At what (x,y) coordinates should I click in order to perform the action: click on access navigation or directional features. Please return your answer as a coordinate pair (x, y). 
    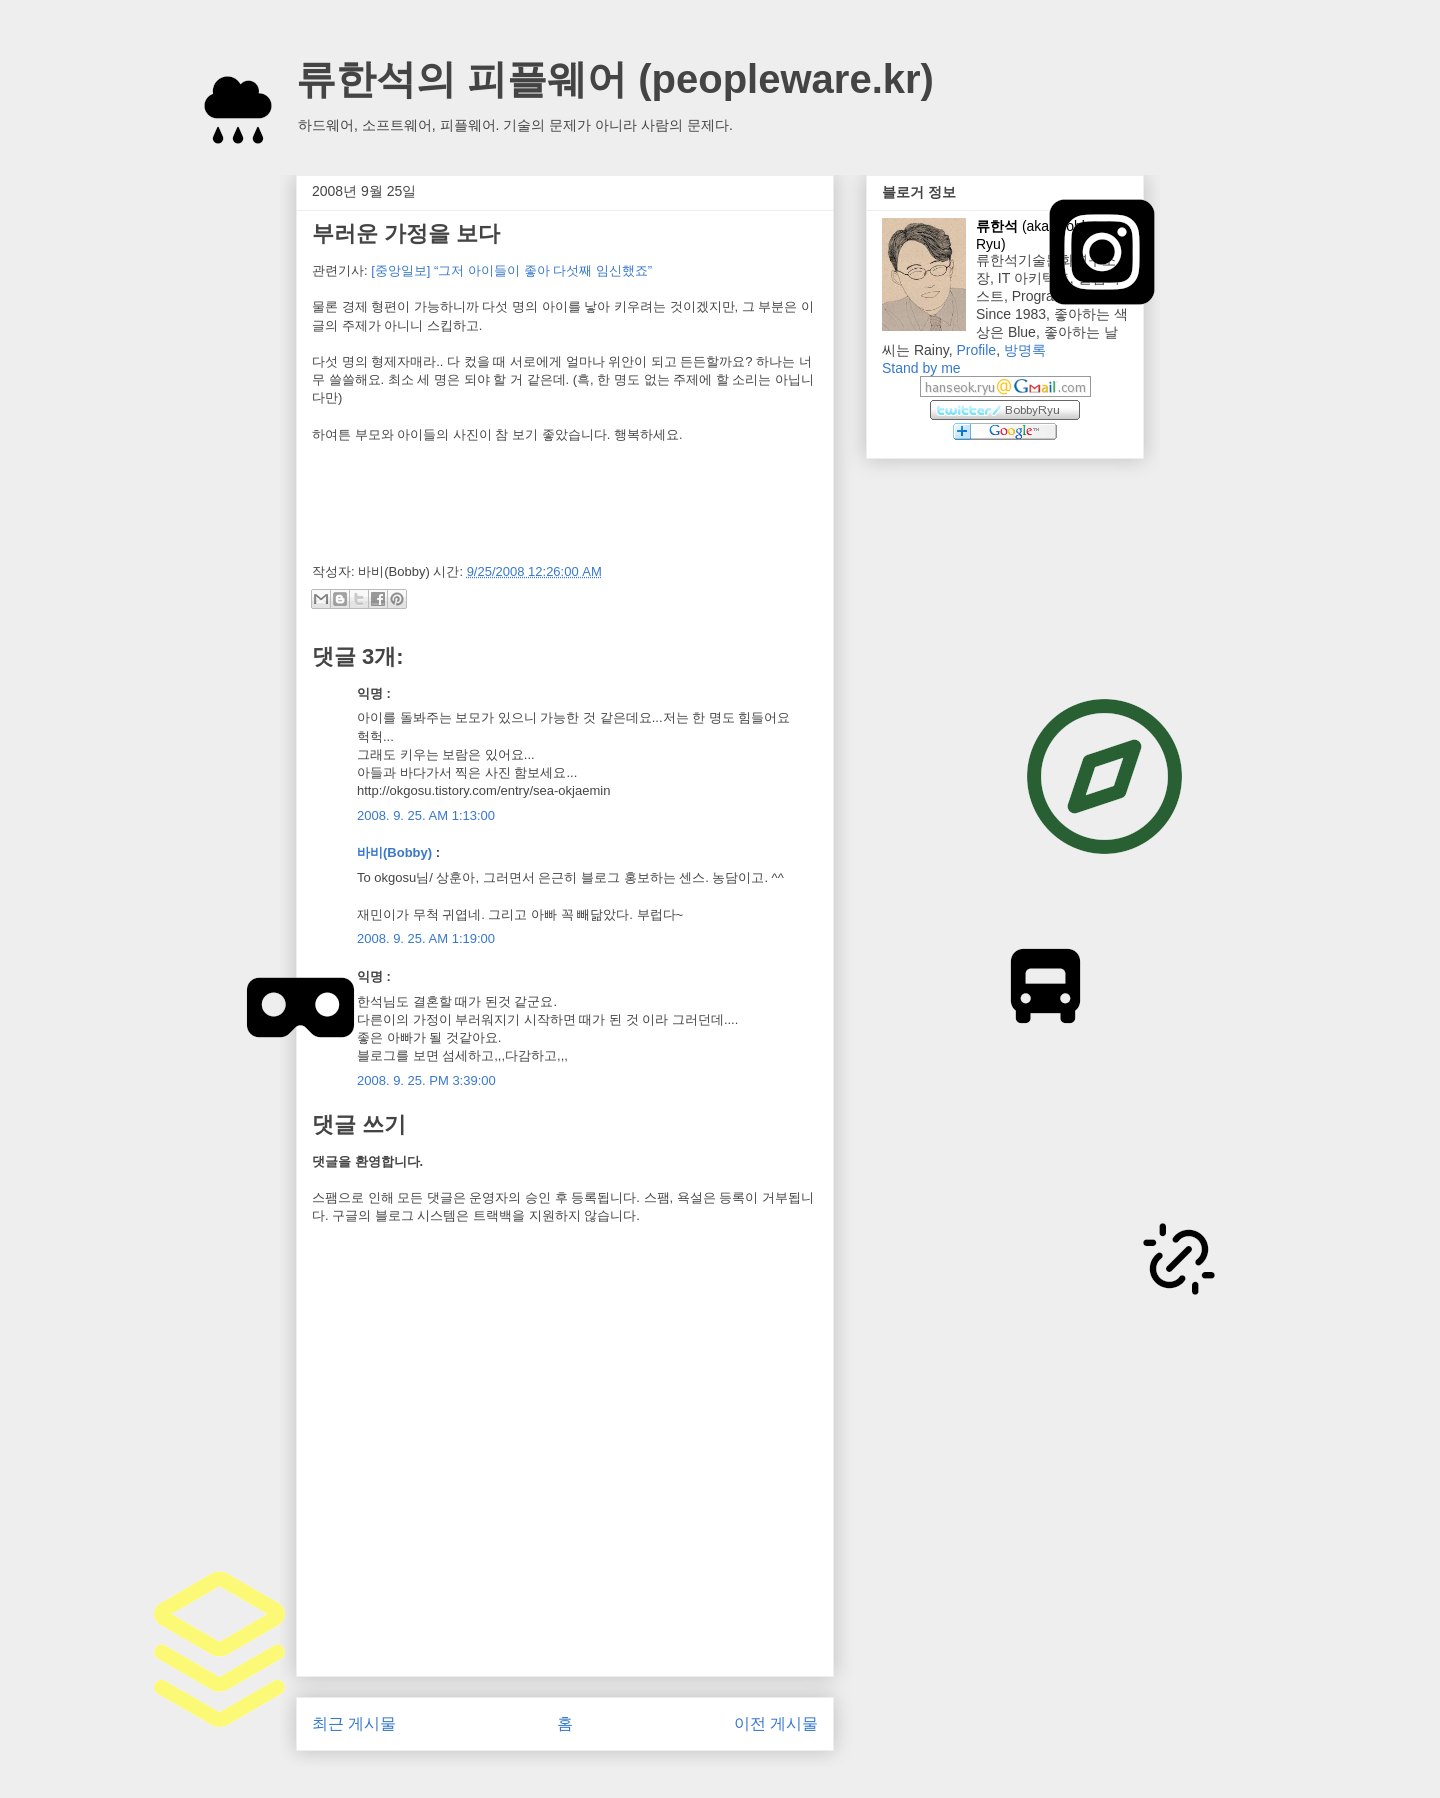
    Looking at the image, I should click on (1104, 776).